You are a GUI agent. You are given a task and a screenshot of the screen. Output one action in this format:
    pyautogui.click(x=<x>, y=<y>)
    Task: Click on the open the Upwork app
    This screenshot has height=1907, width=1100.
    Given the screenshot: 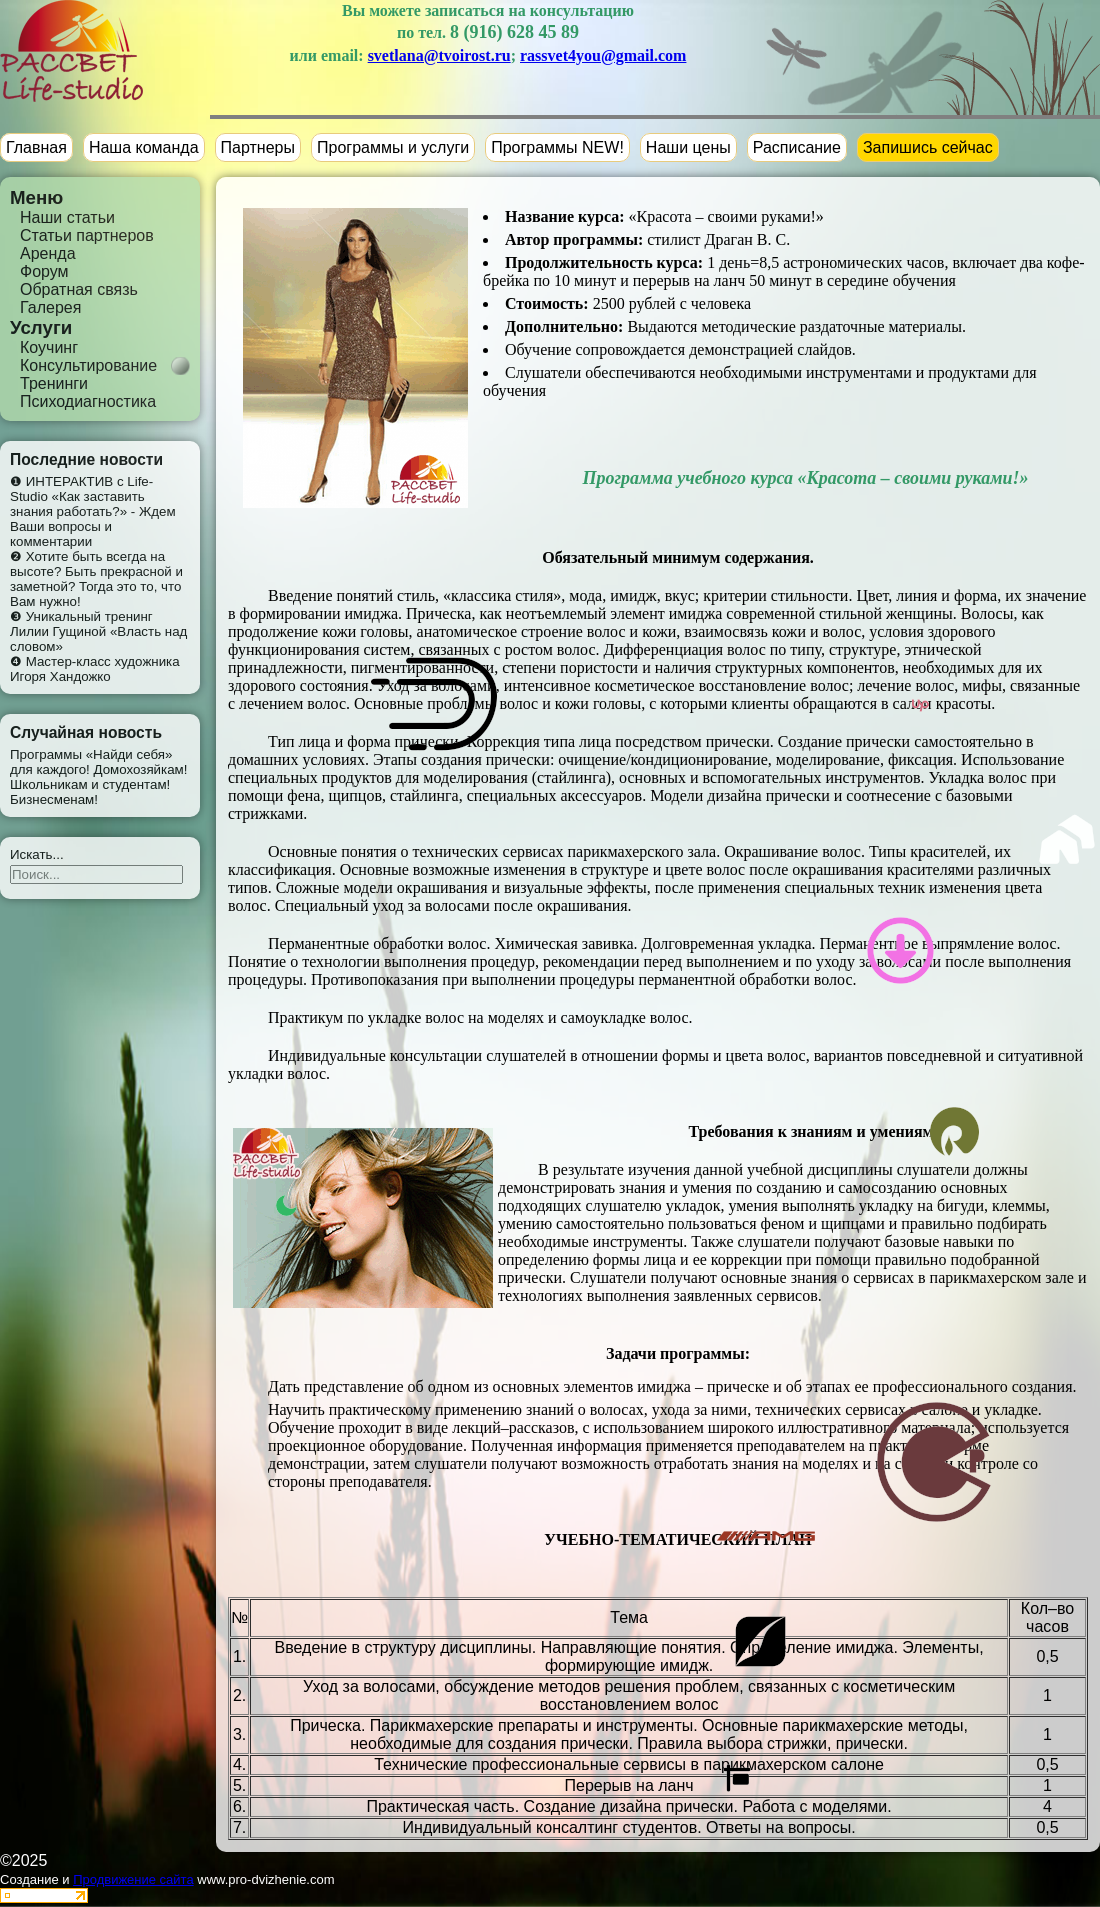 What is the action you would take?
    pyautogui.click(x=920, y=705)
    